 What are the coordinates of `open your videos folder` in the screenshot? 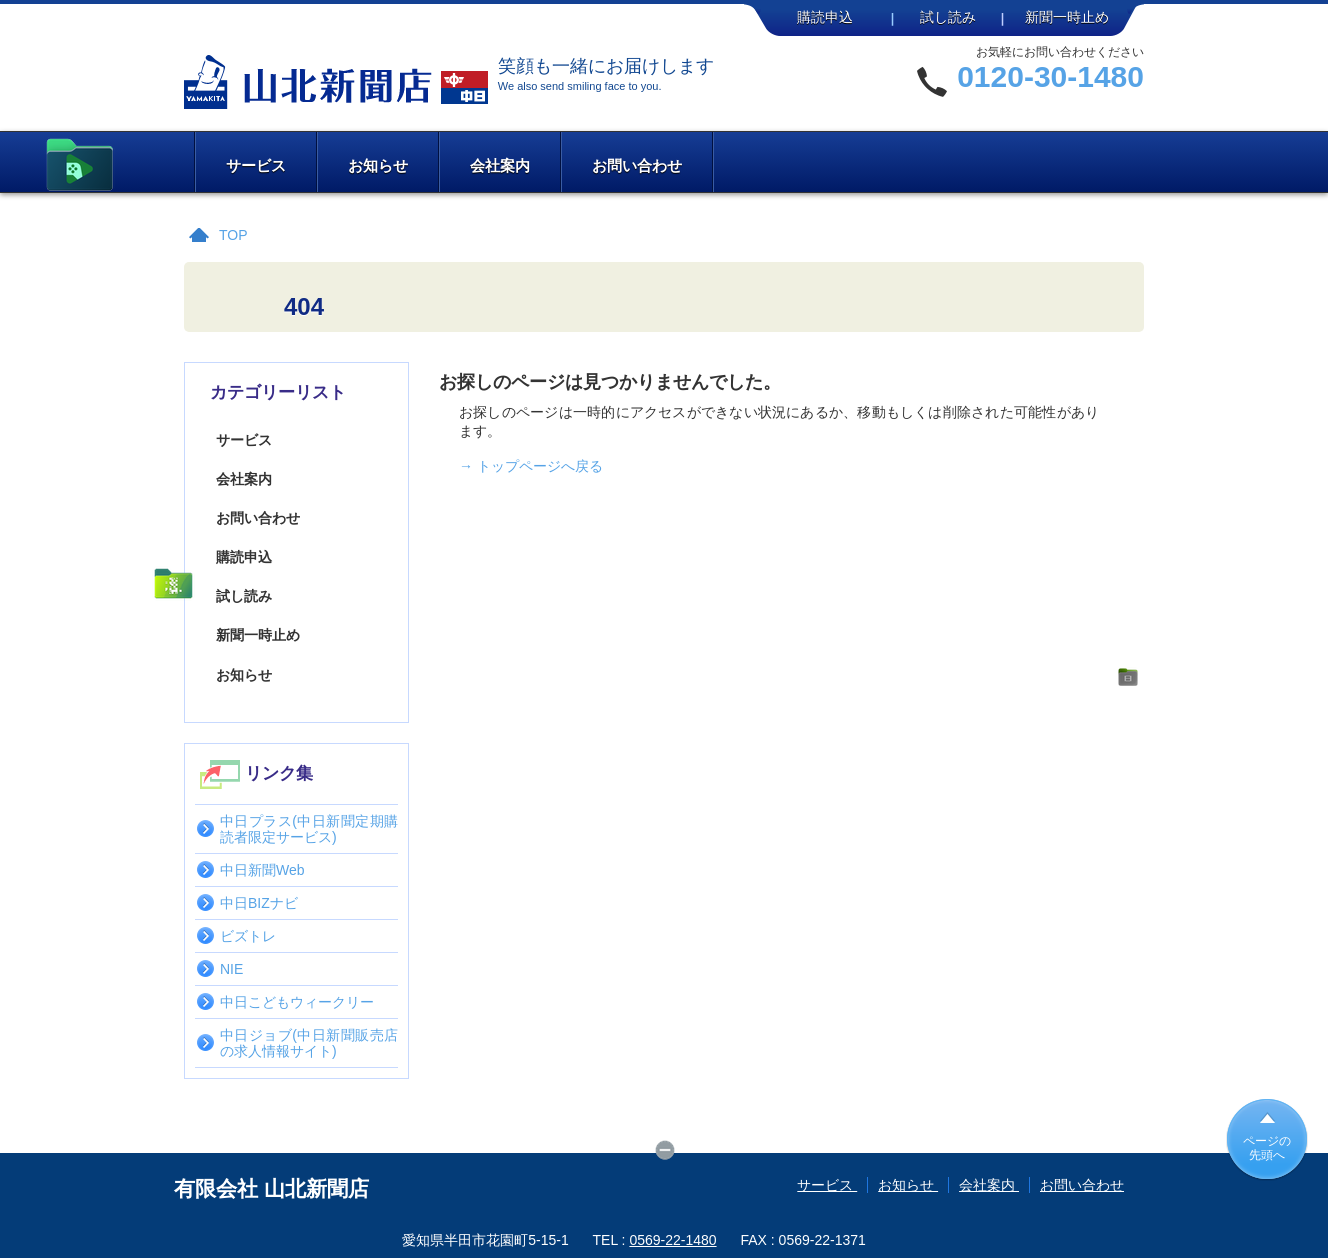 It's located at (1128, 677).